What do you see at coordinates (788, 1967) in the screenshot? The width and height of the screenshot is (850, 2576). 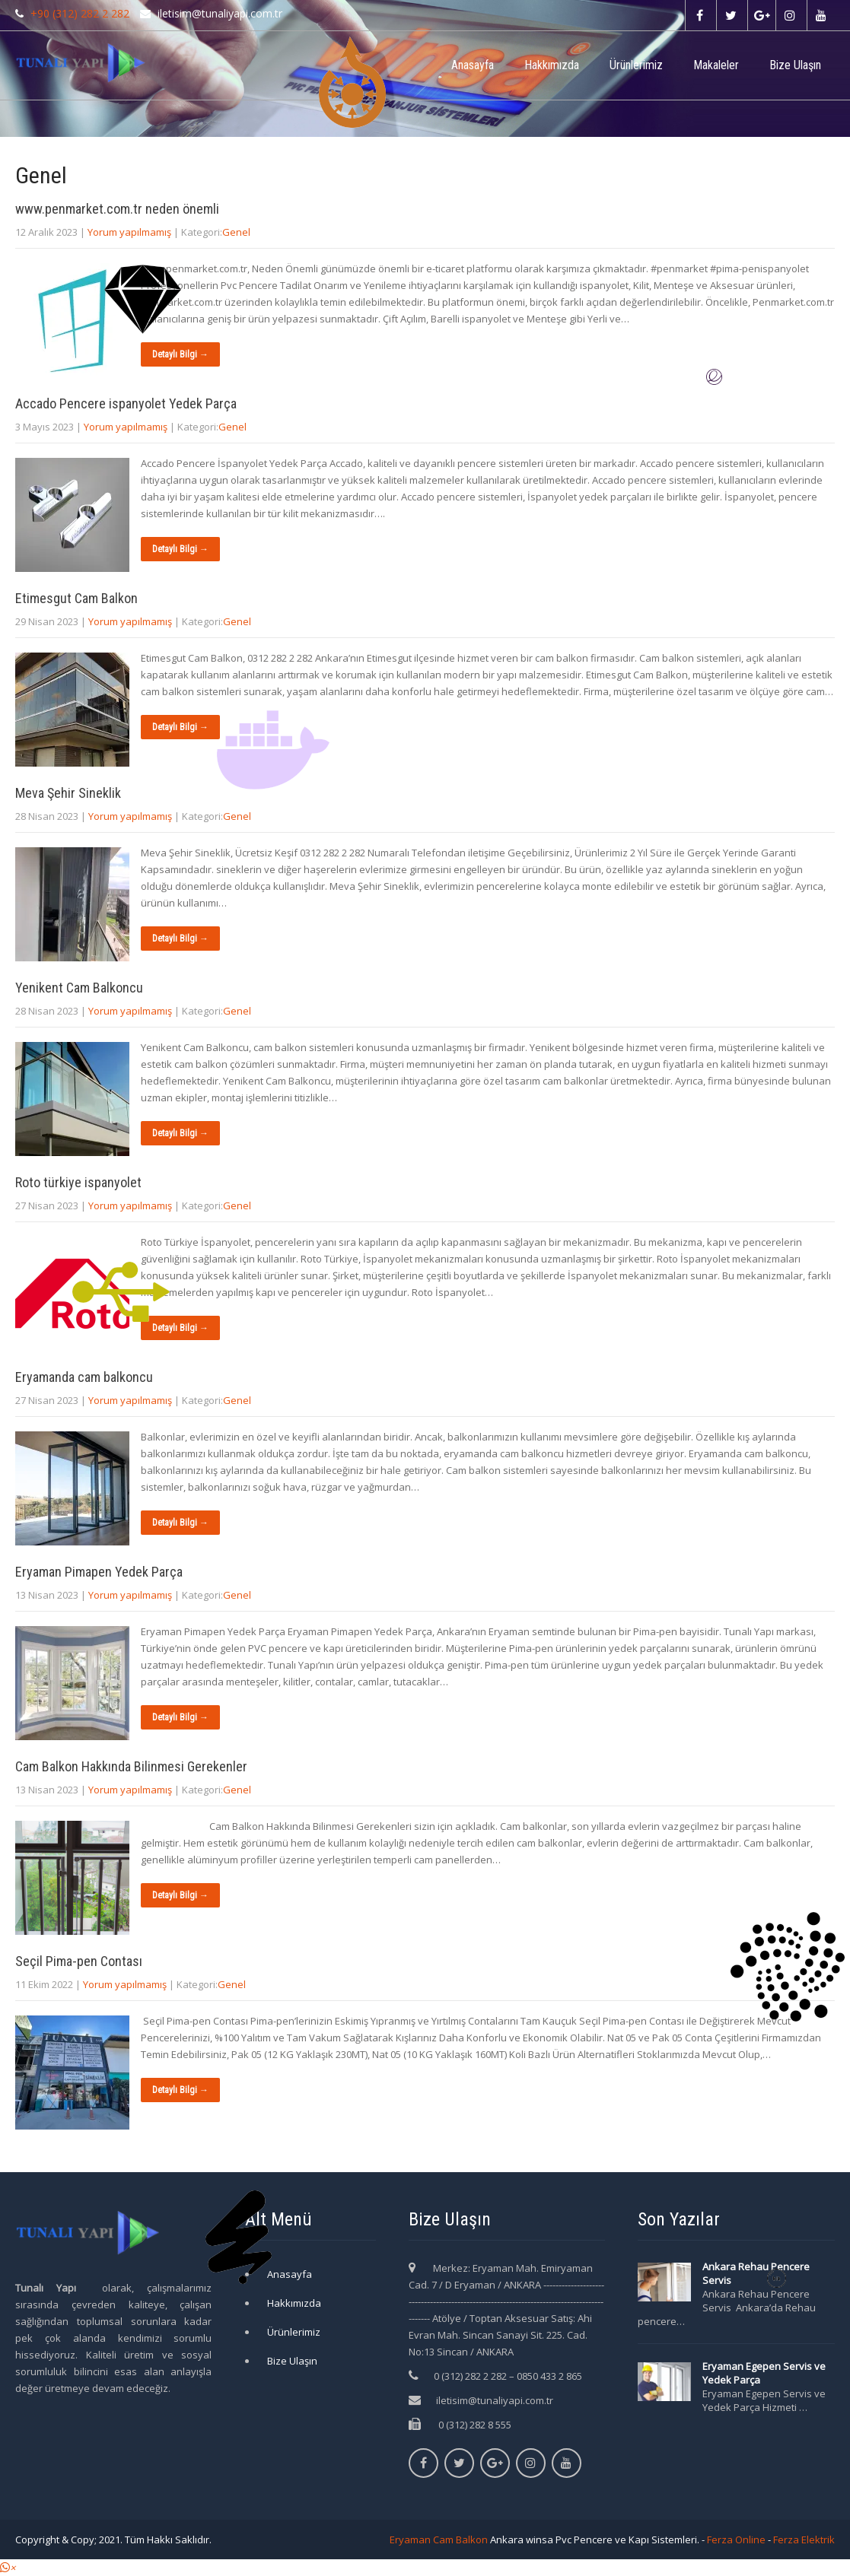 I see `IOTA cryptocurrency logo` at bounding box center [788, 1967].